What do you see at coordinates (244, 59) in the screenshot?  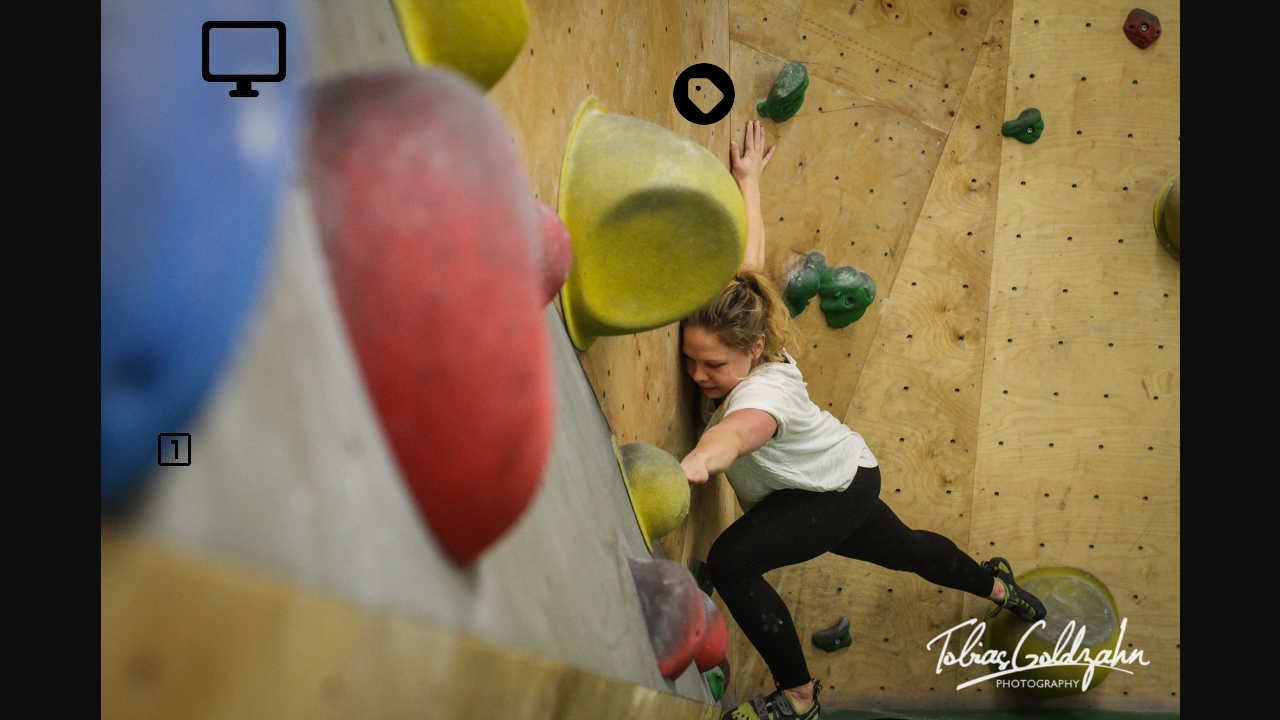 I see `switch to desktop view` at bounding box center [244, 59].